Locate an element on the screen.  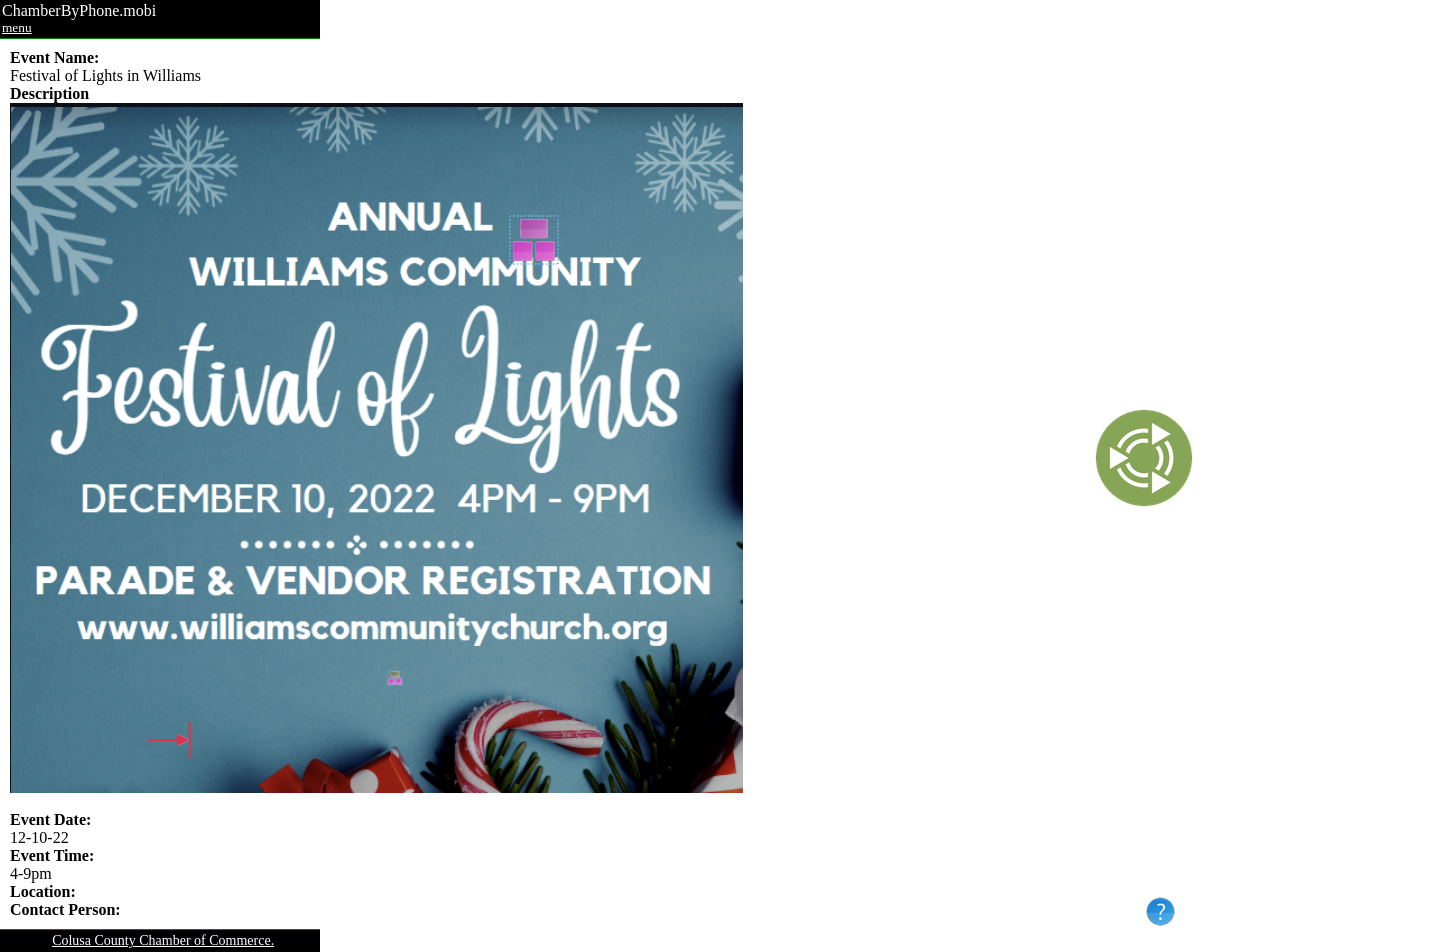
open the ubuntu mate start menu or application launcher is located at coordinates (1144, 458).